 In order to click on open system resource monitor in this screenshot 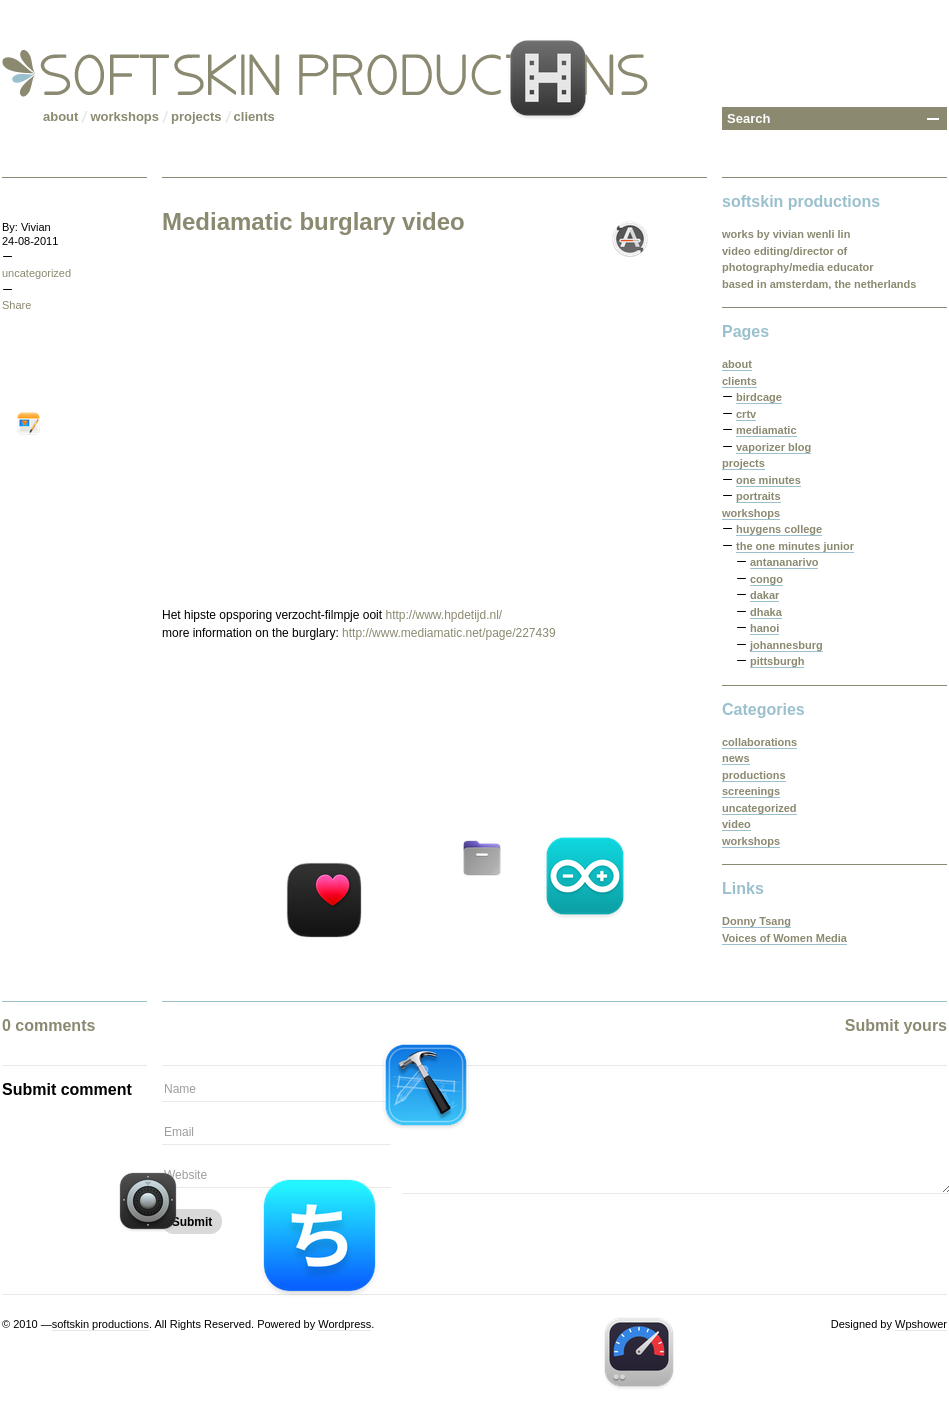, I will do `click(639, 1352)`.